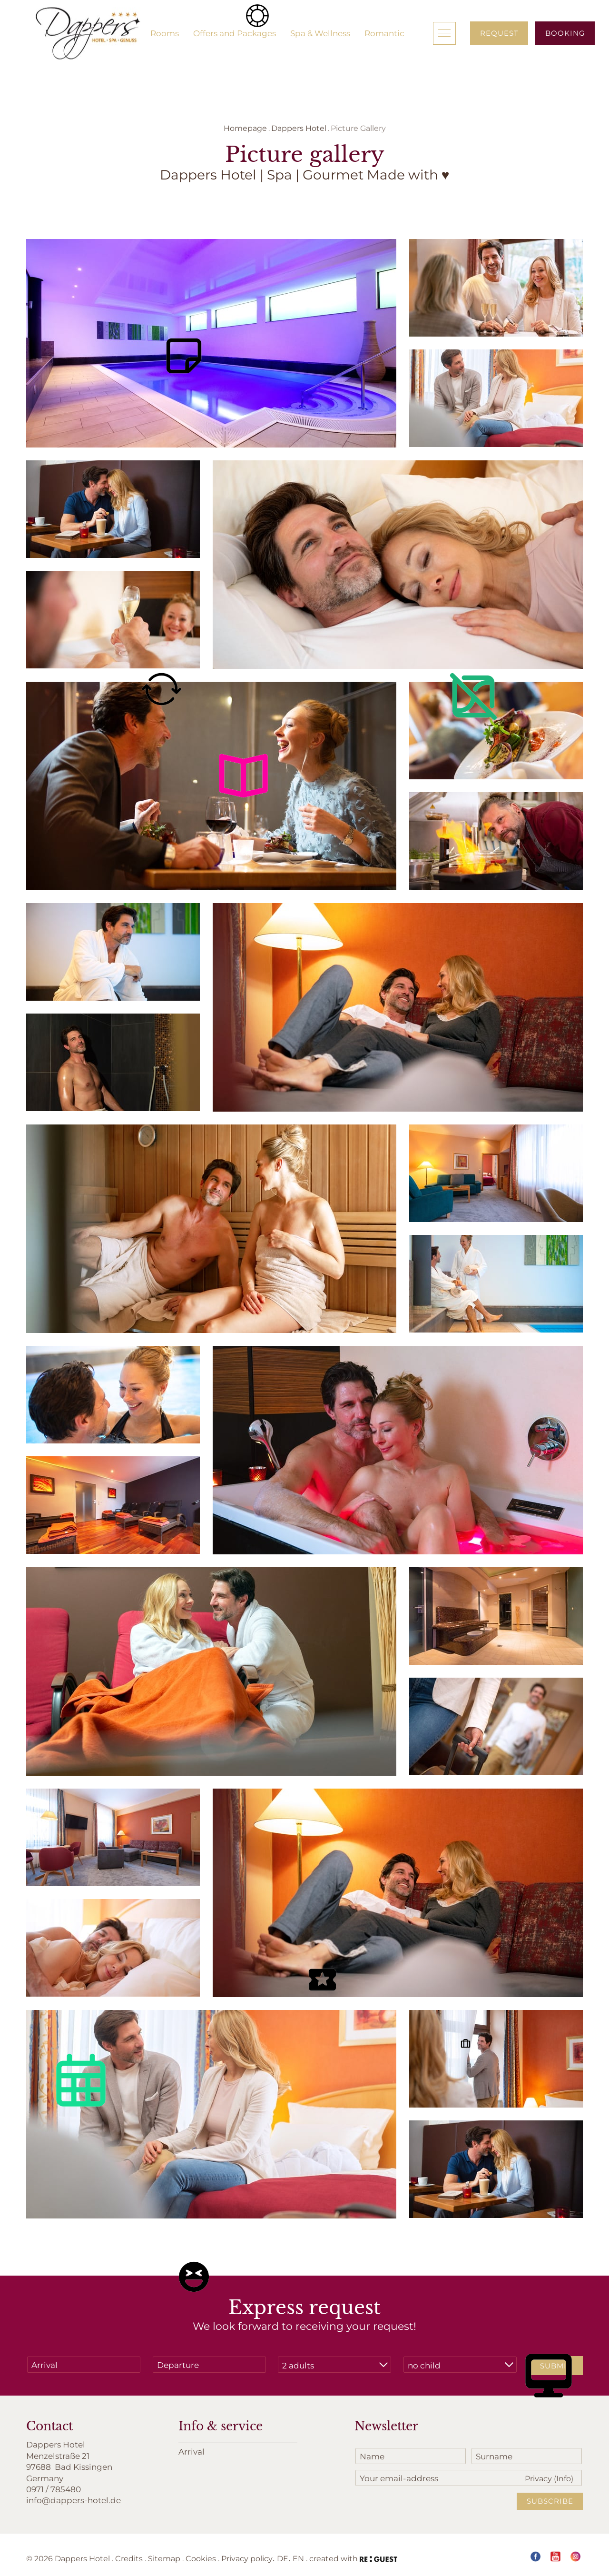  Describe the element at coordinates (549, 2374) in the screenshot. I see `switch to desktop view` at that location.